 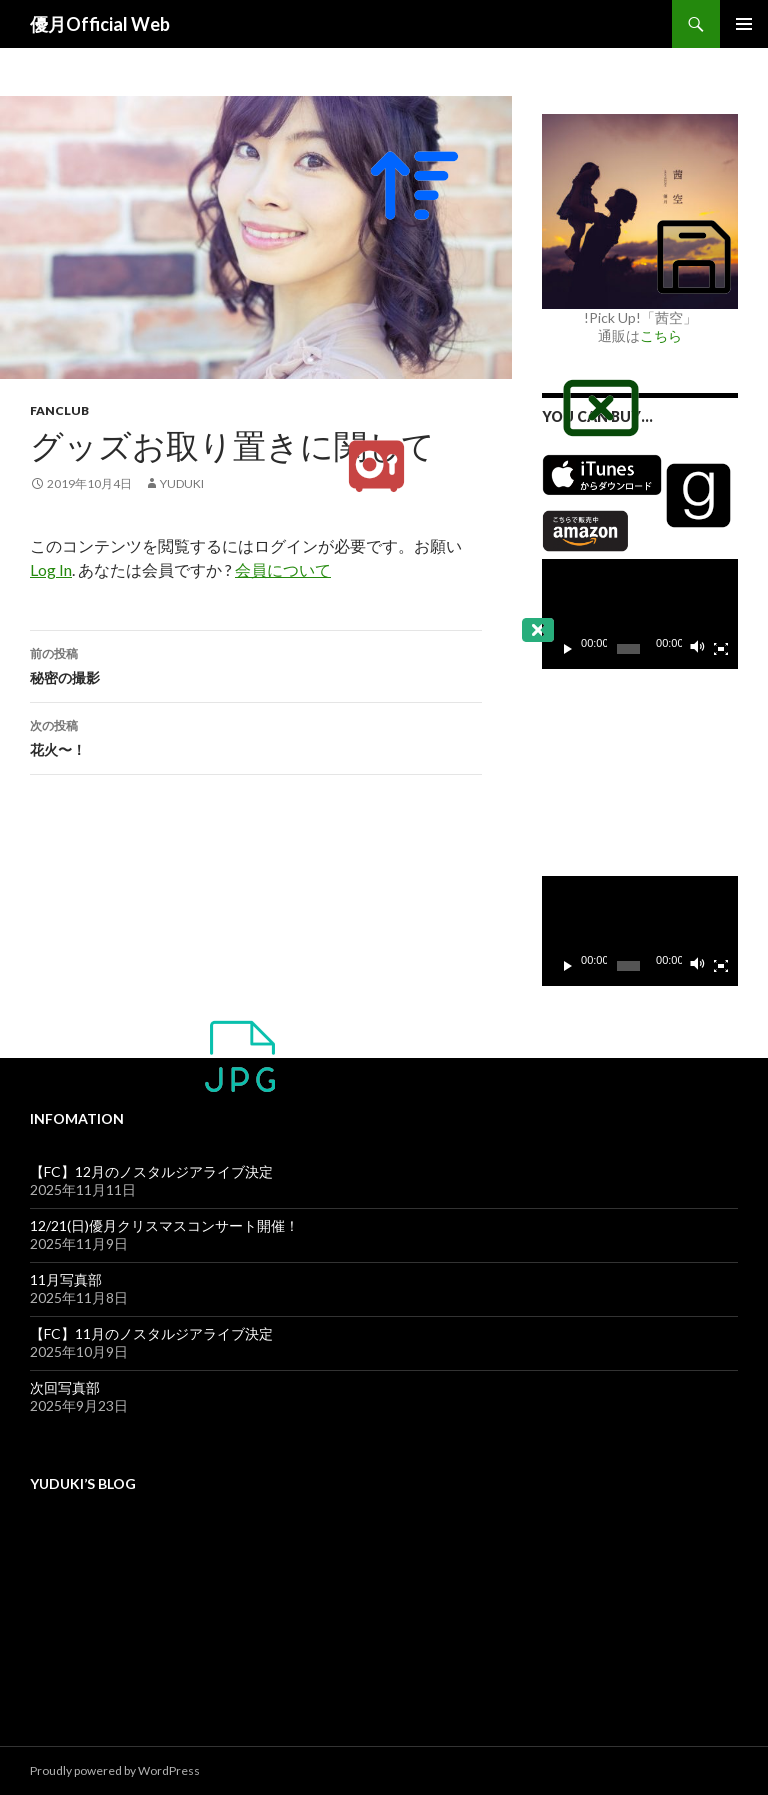 I want to click on sort items in ascending order, so click(x=414, y=185).